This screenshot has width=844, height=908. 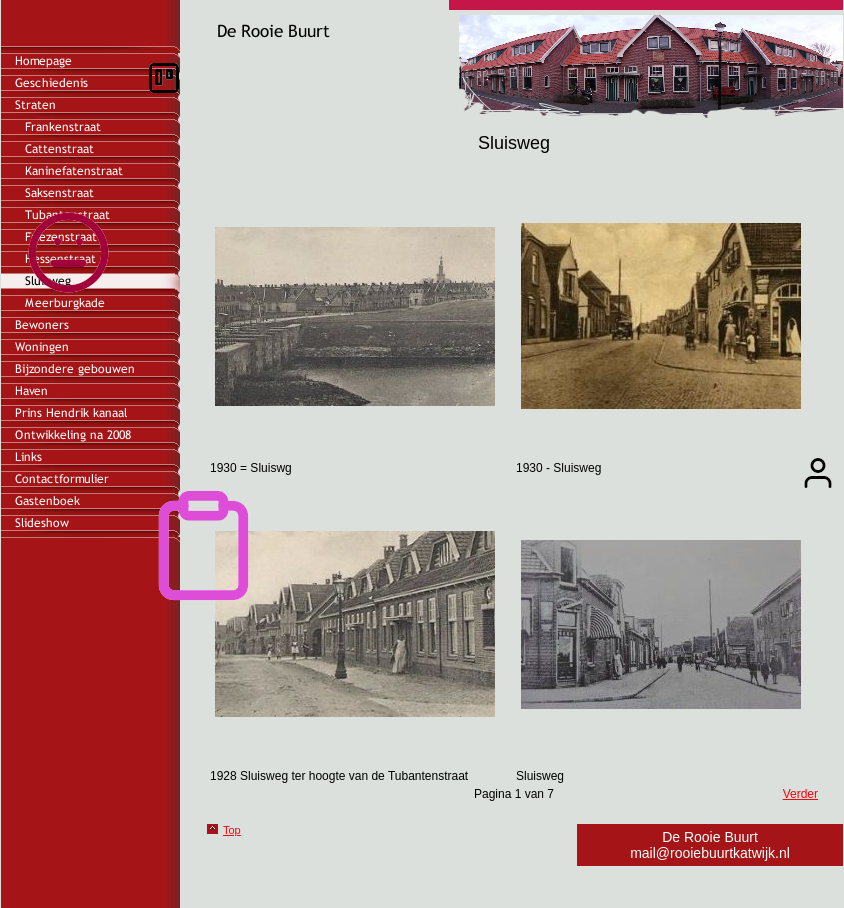 I want to click on copy to clipboard, so click(x=203, y=545).